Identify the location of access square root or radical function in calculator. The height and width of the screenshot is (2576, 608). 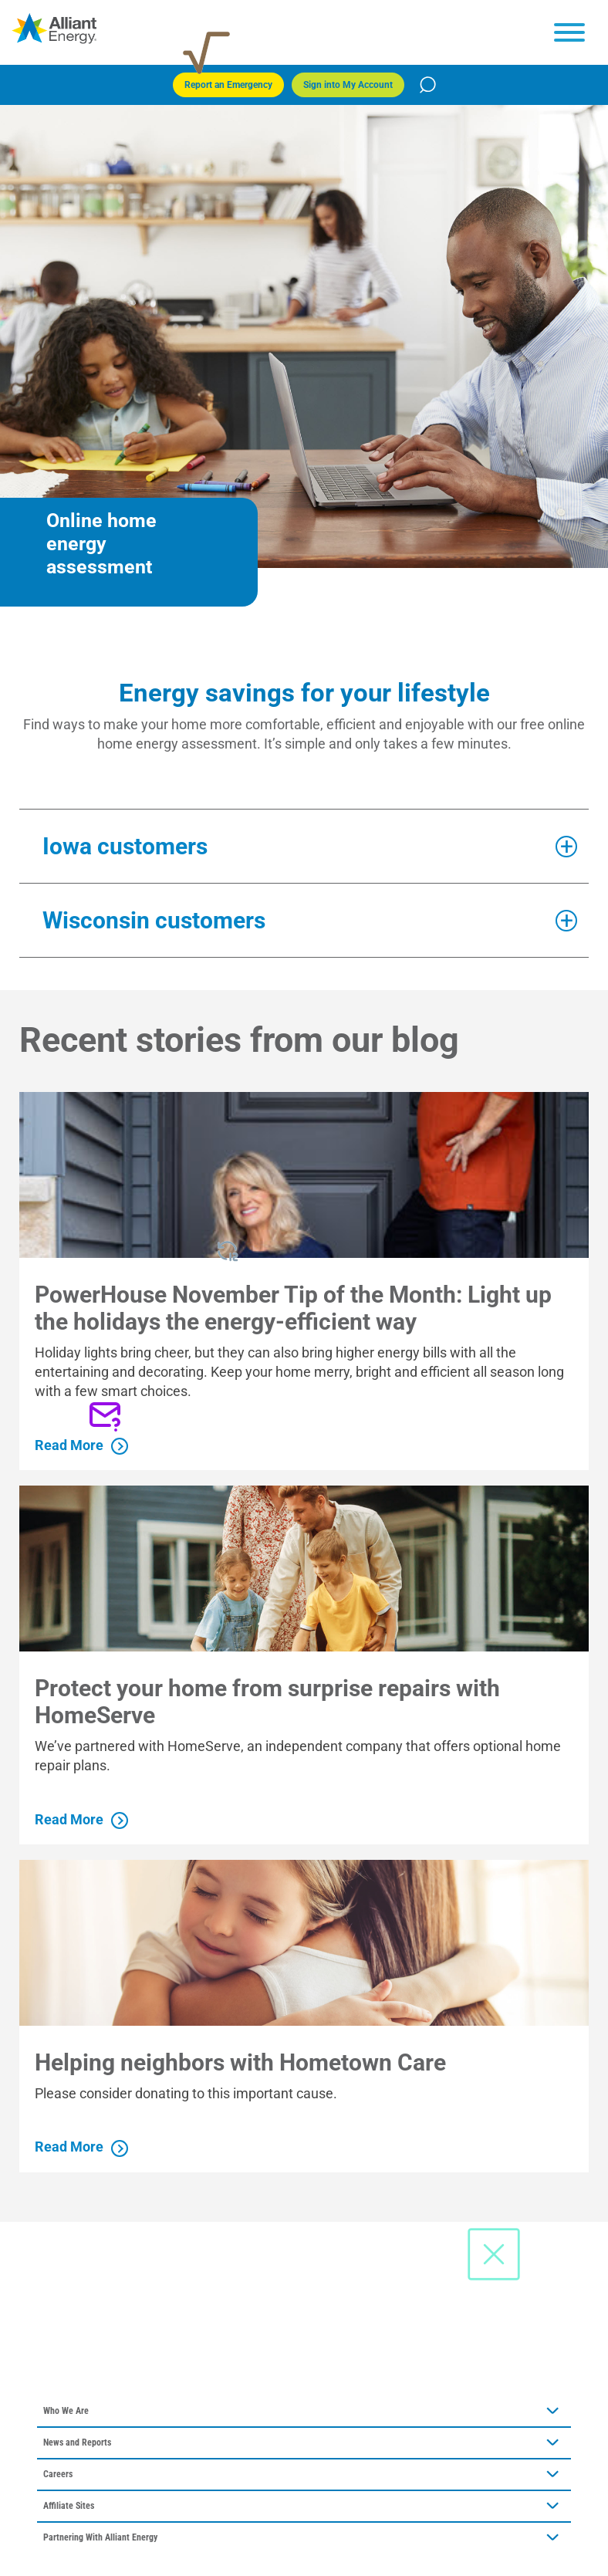
(206, 52).